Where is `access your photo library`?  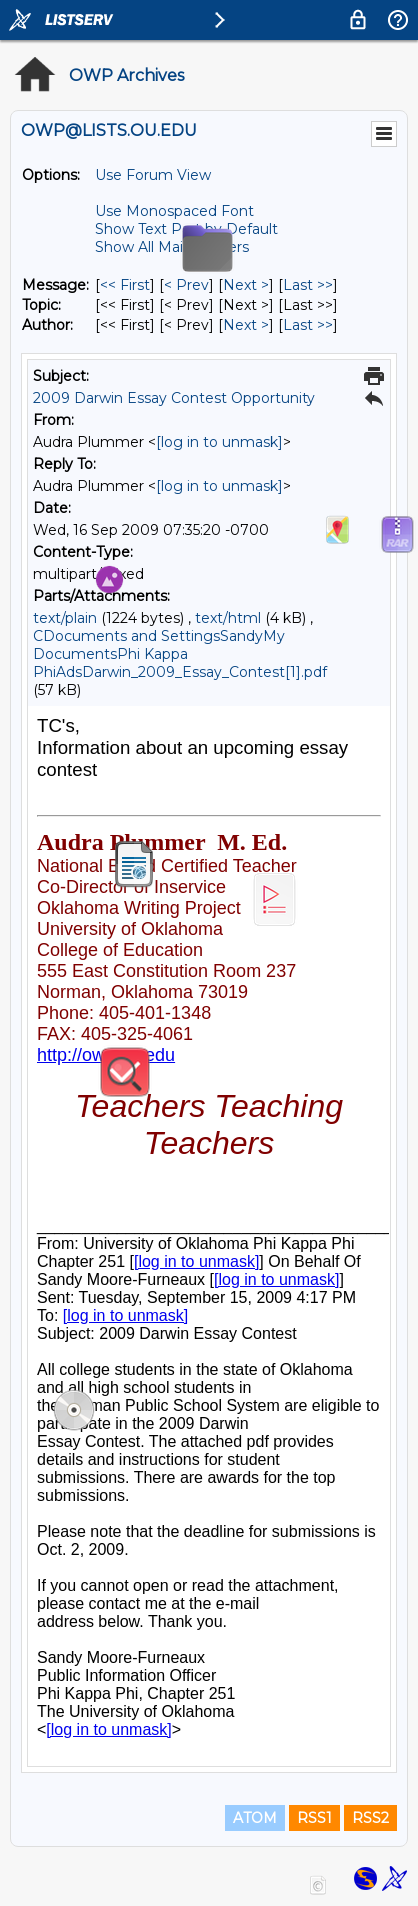
access your photo library is located at coordinates (109, 579).